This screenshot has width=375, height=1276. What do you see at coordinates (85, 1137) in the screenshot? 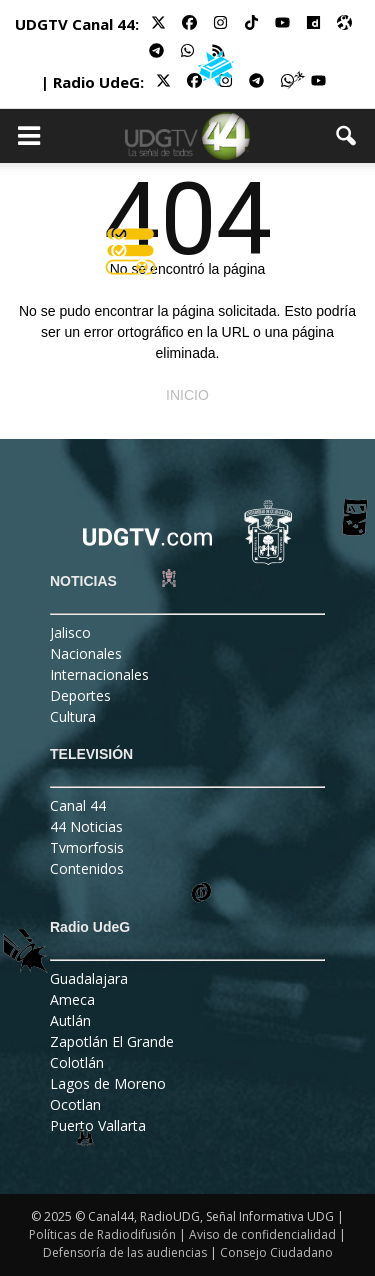
I see `capture or claim a territory` at bounding box center [85, 1137].